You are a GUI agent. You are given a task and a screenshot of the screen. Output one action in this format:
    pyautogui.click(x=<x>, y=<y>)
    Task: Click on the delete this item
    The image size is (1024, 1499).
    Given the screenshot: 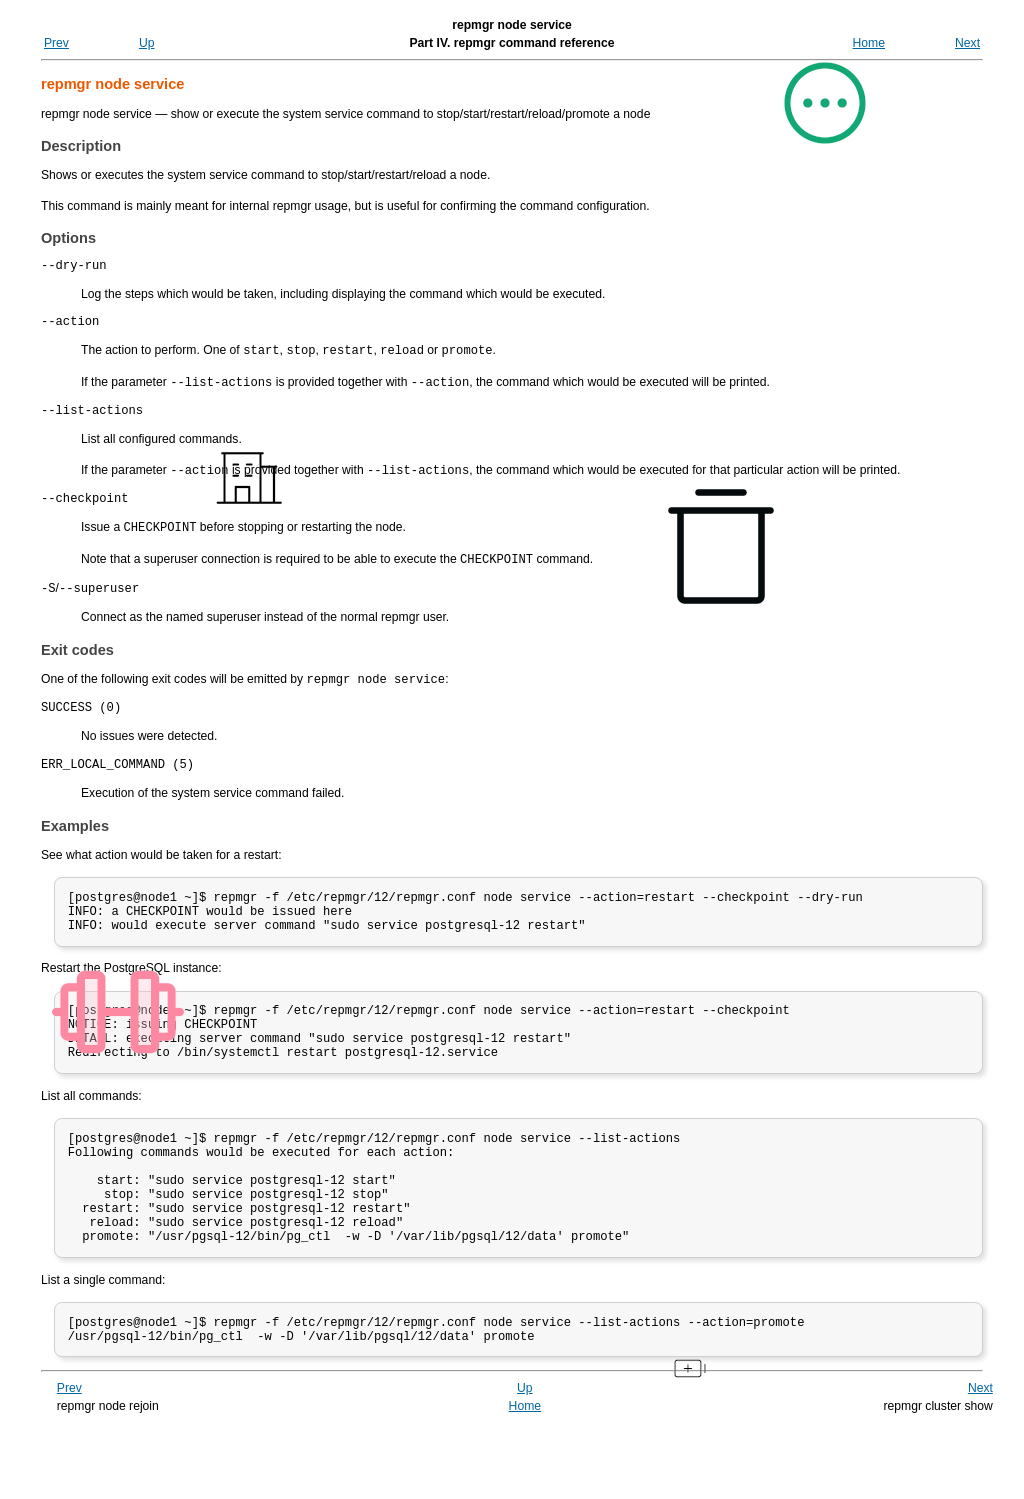 What is the action you would take?
    pyautogui.click(x=721, y=551)
    